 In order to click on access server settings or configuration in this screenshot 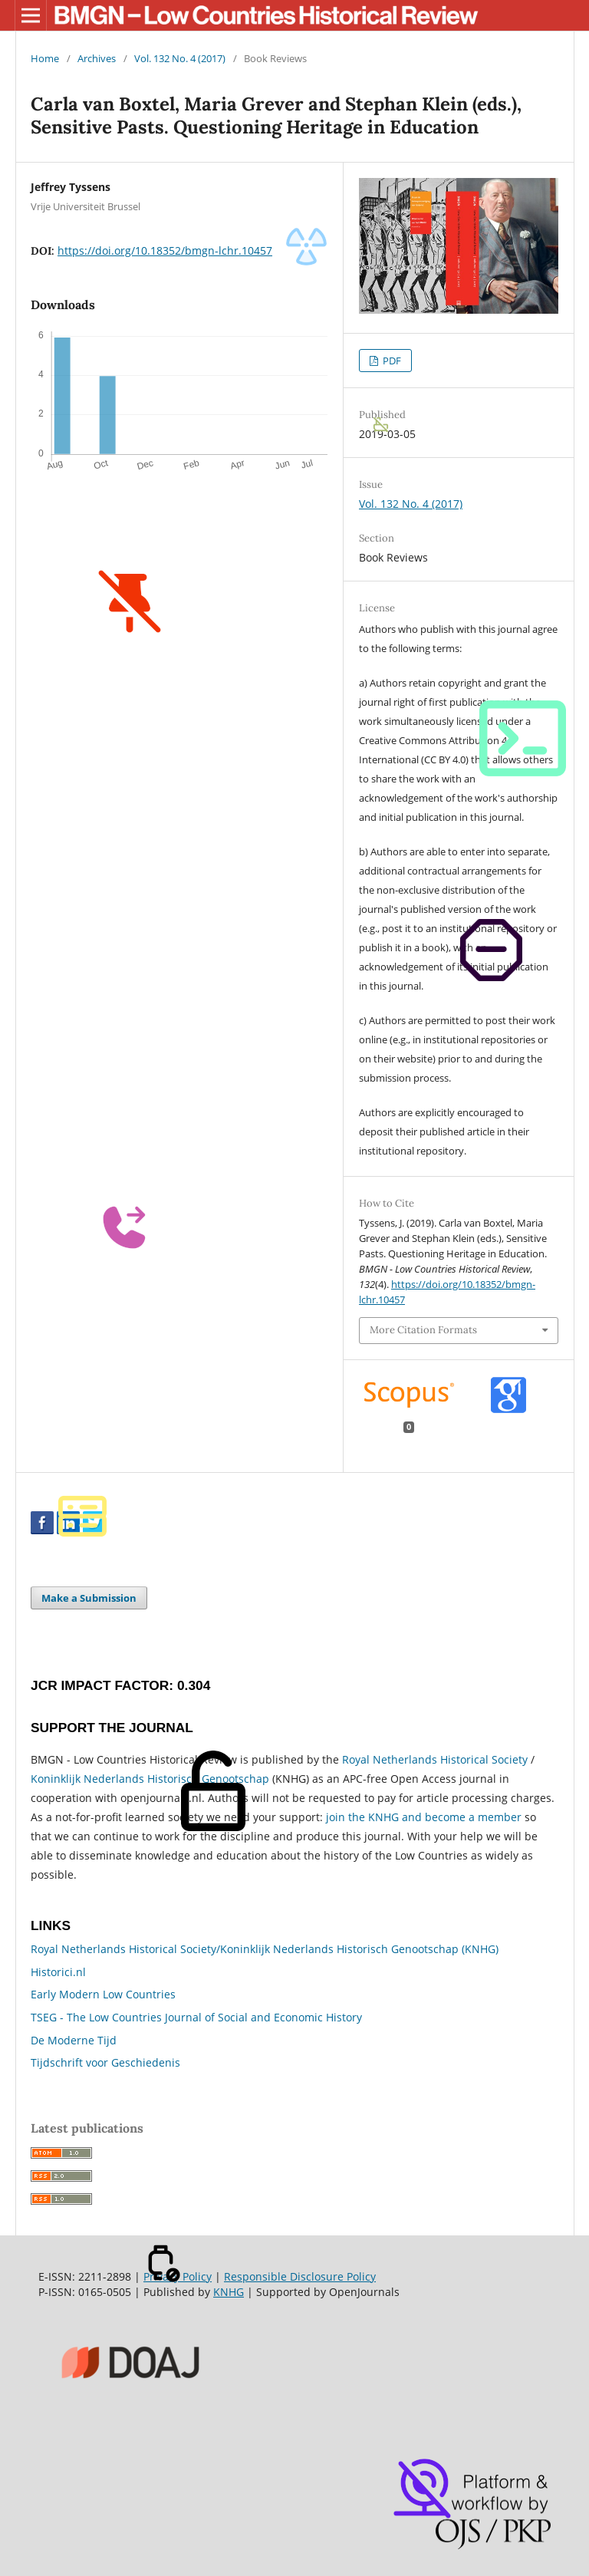, I will do `click(82, 1517)`.